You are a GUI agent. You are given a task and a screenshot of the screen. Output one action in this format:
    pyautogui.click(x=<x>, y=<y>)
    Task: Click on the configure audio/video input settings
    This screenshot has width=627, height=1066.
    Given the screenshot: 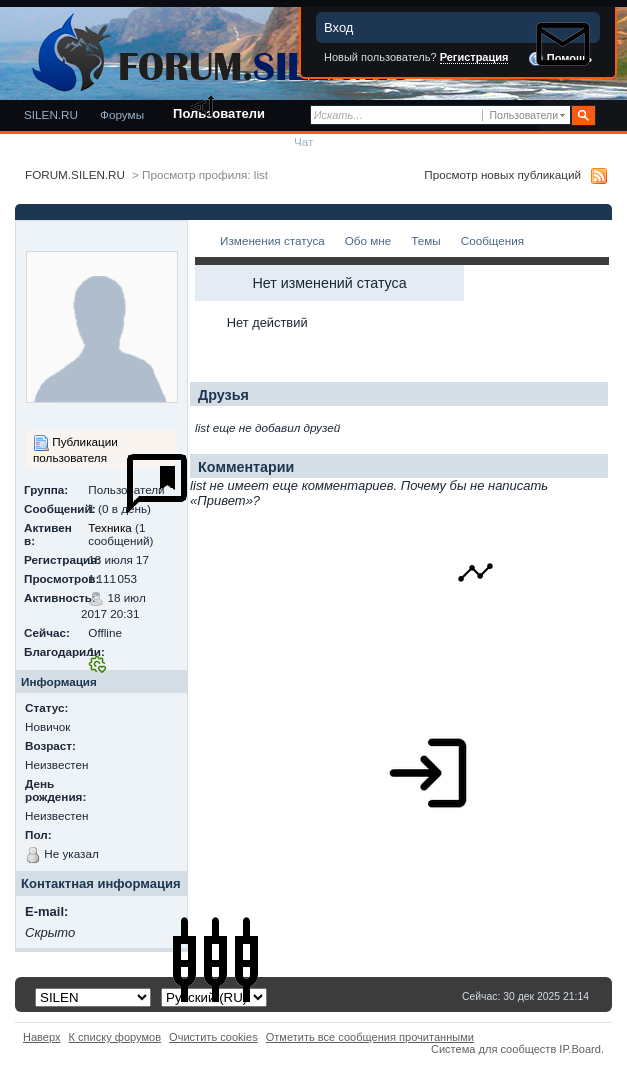 What is the action you would take?
    pyautogui.click(x=215, y=959)
    